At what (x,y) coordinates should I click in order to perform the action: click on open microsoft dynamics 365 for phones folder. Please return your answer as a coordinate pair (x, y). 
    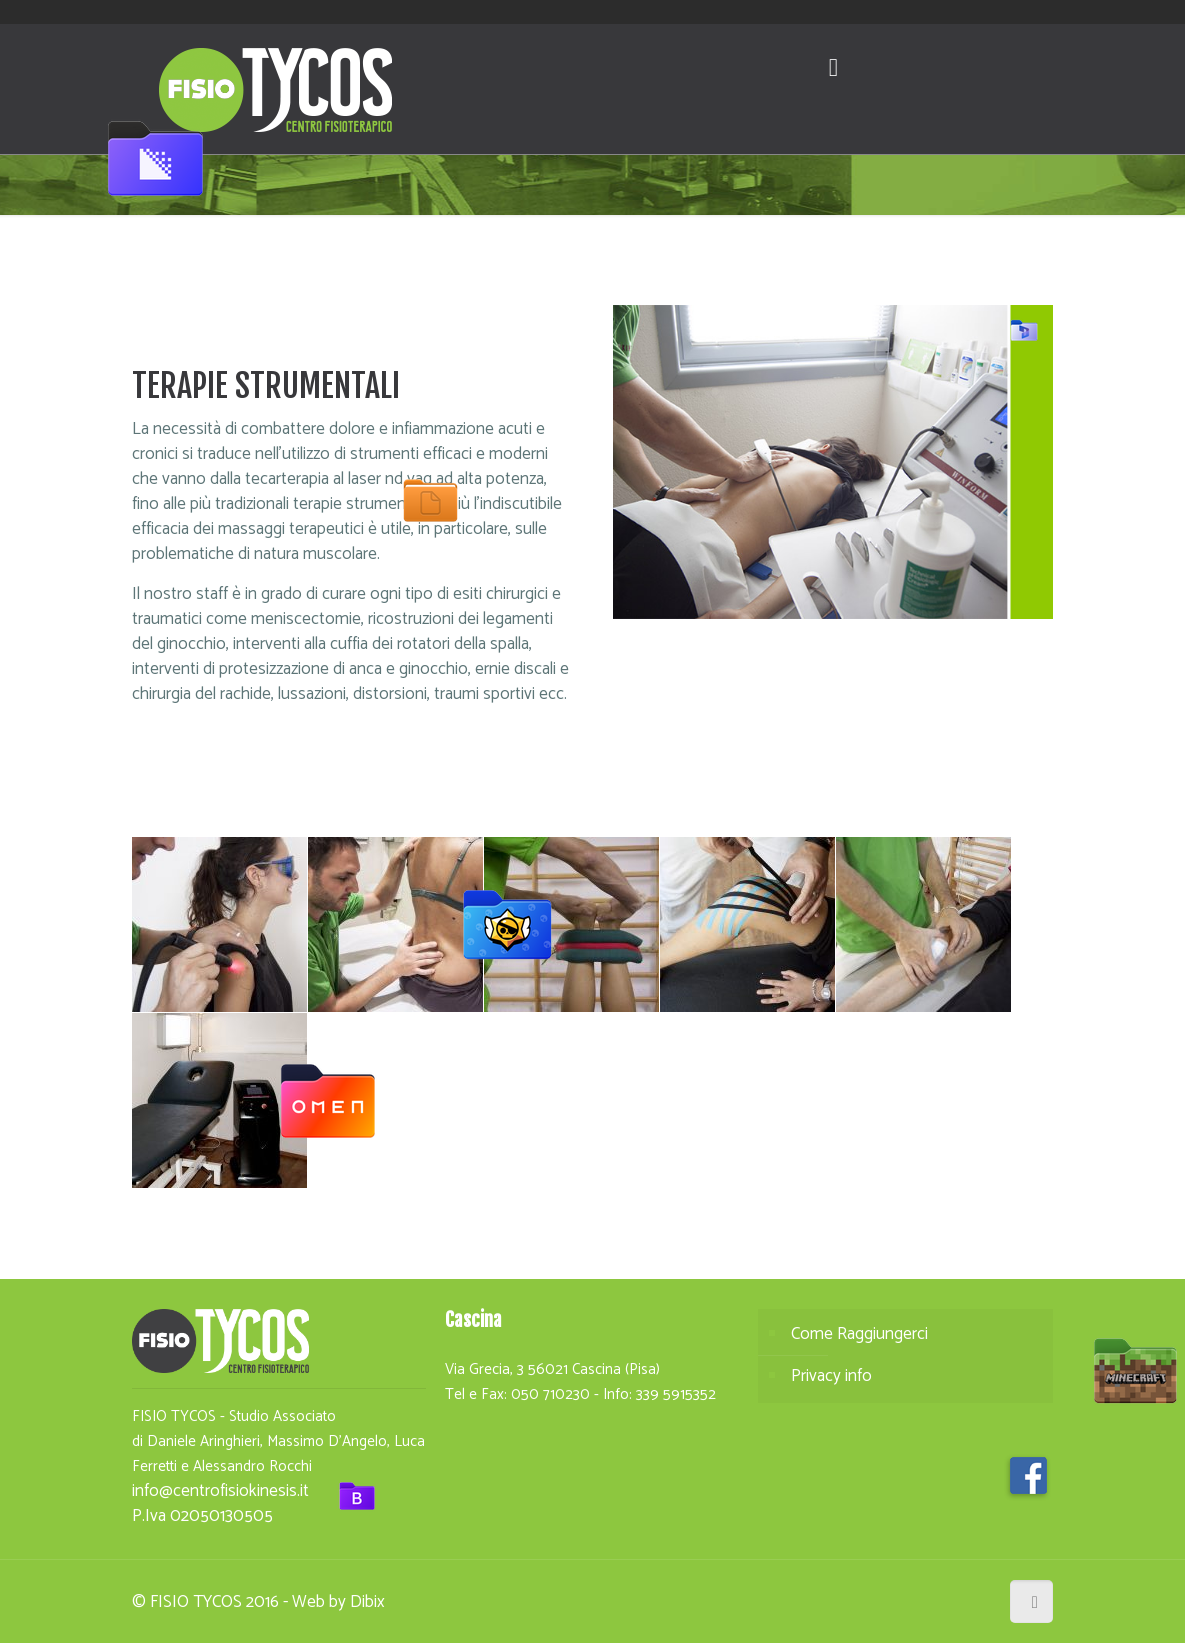
    Looking at the image, I should click on (1024, 331).